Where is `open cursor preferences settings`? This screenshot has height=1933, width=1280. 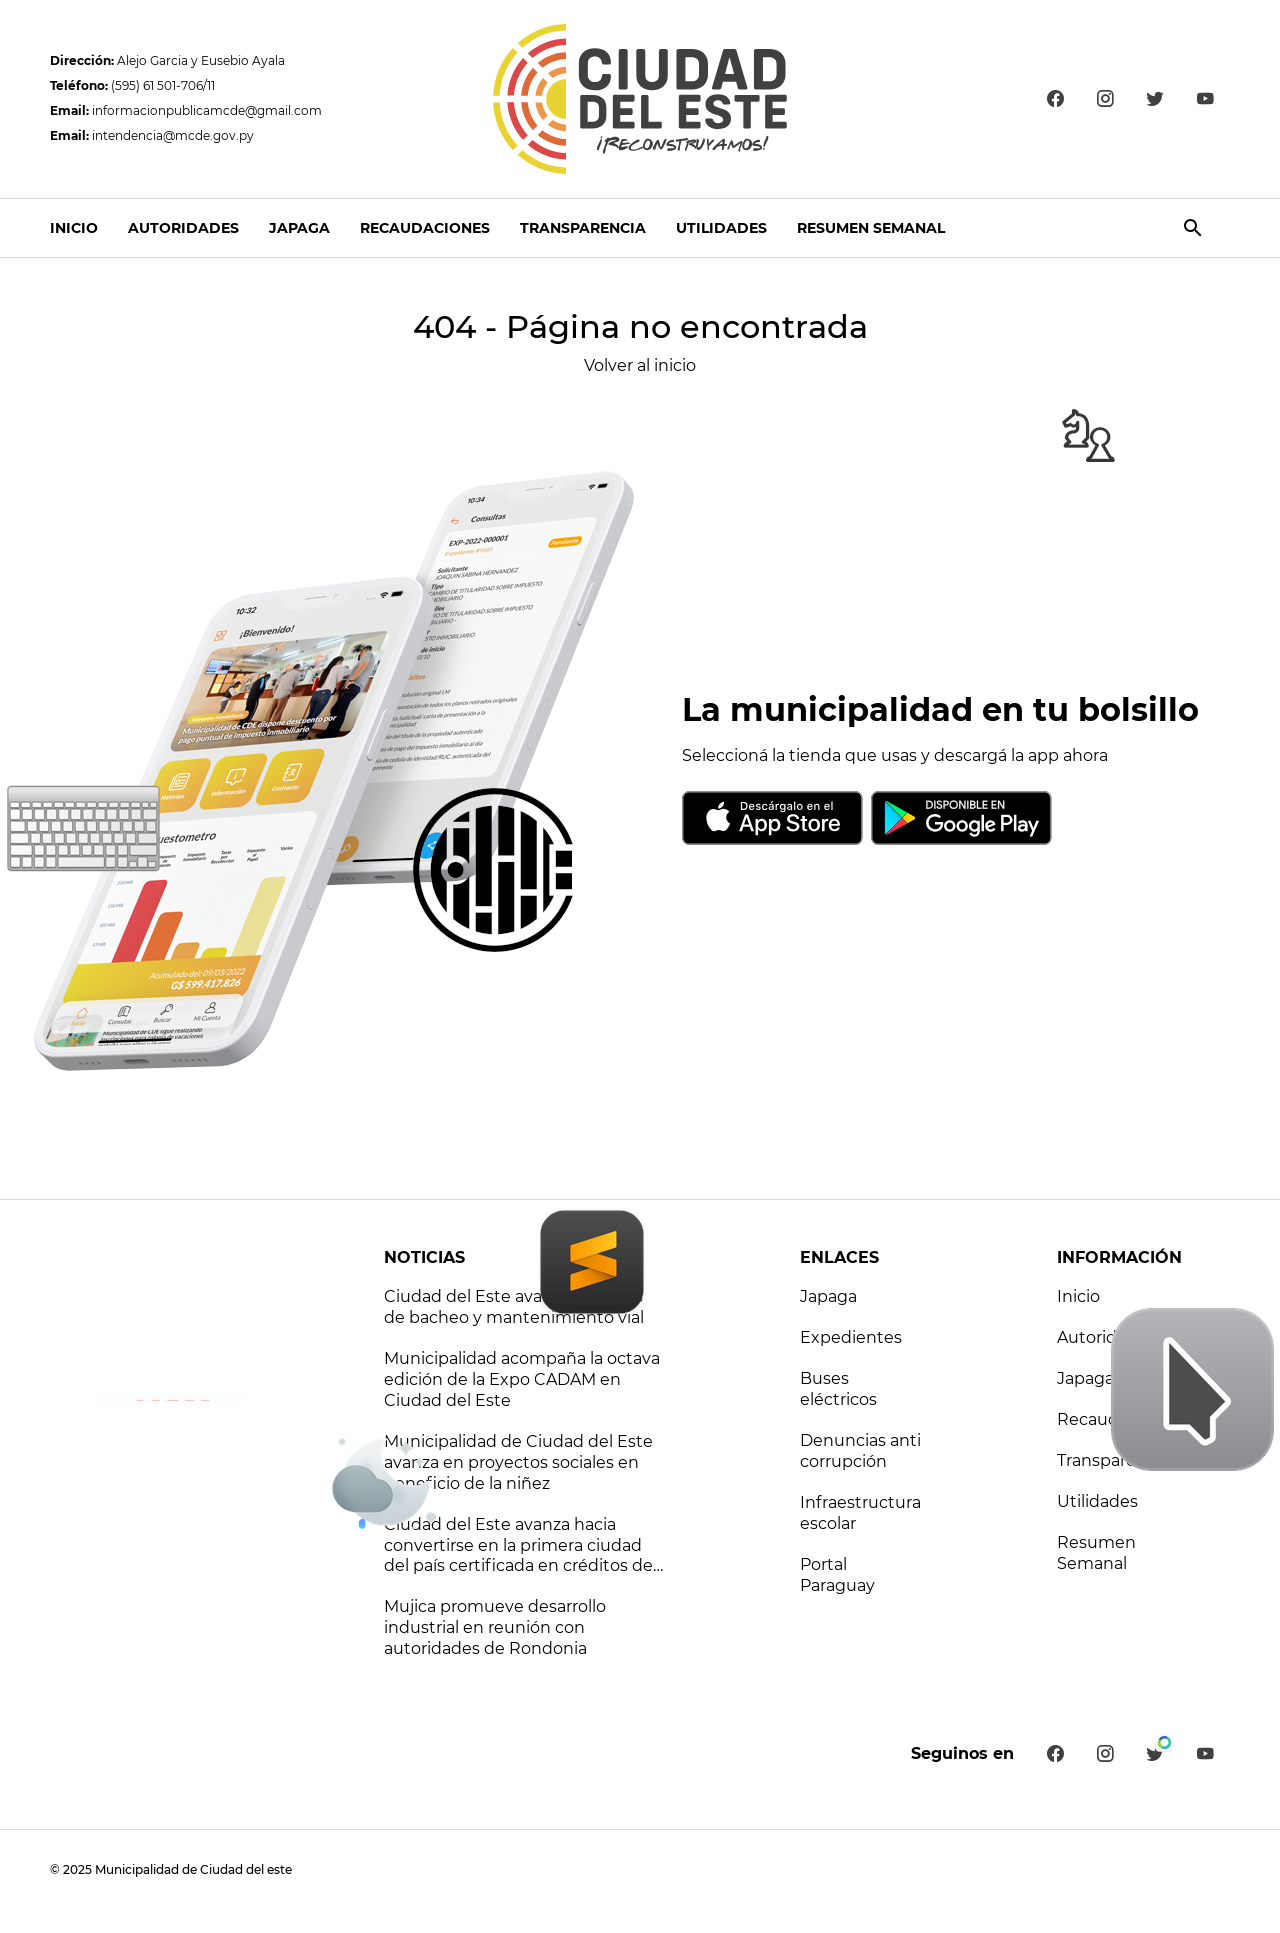 open cursor preferences settings is located at coordinates (1192, 1389).